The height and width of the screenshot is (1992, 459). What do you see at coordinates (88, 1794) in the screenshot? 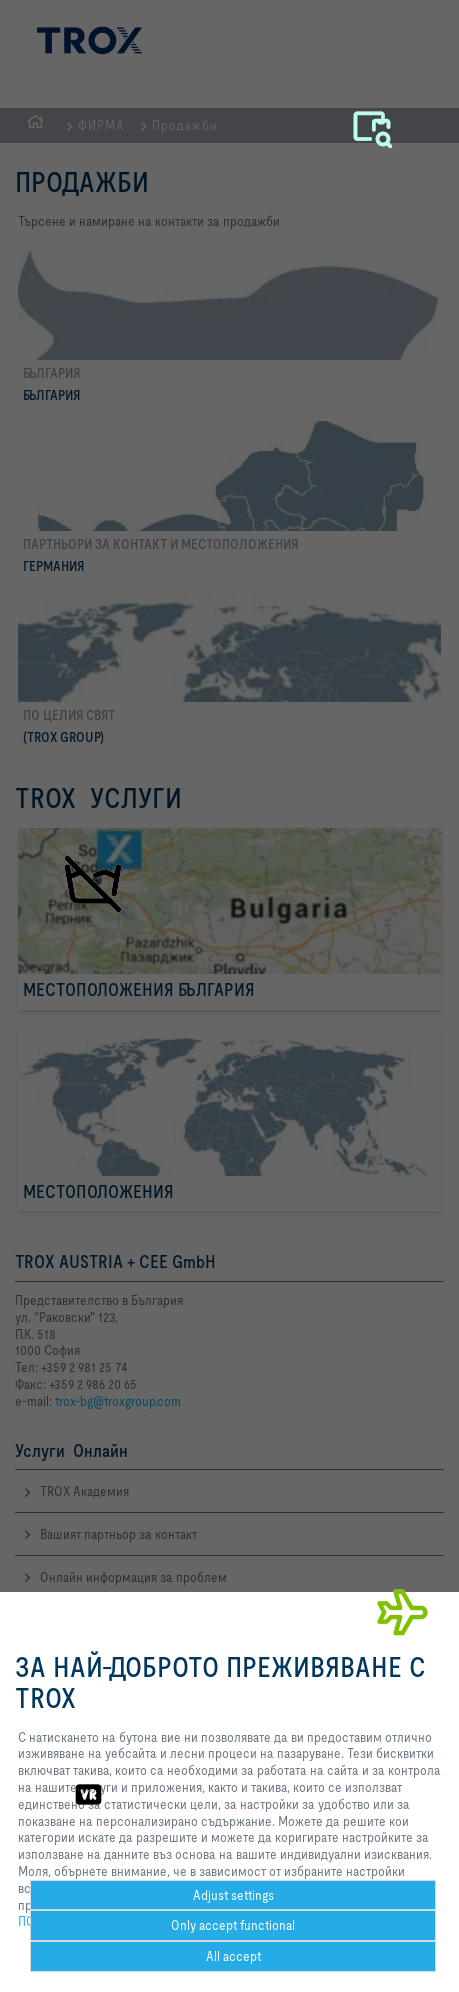
I see `indicates VR-compatible content or experience` at bounding box center [88, 1794].